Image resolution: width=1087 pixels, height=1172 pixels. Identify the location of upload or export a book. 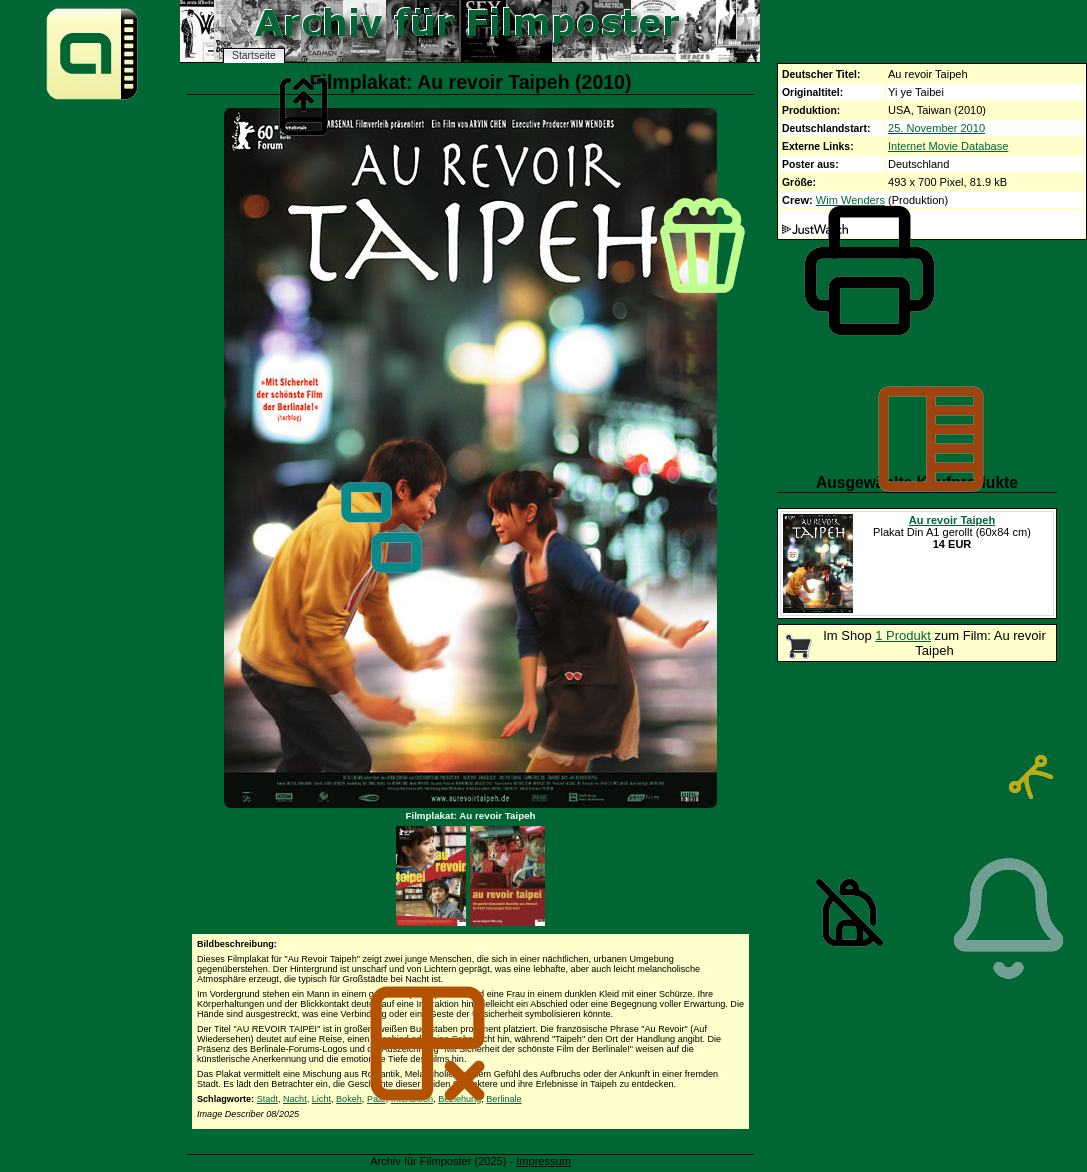
(303, 106).